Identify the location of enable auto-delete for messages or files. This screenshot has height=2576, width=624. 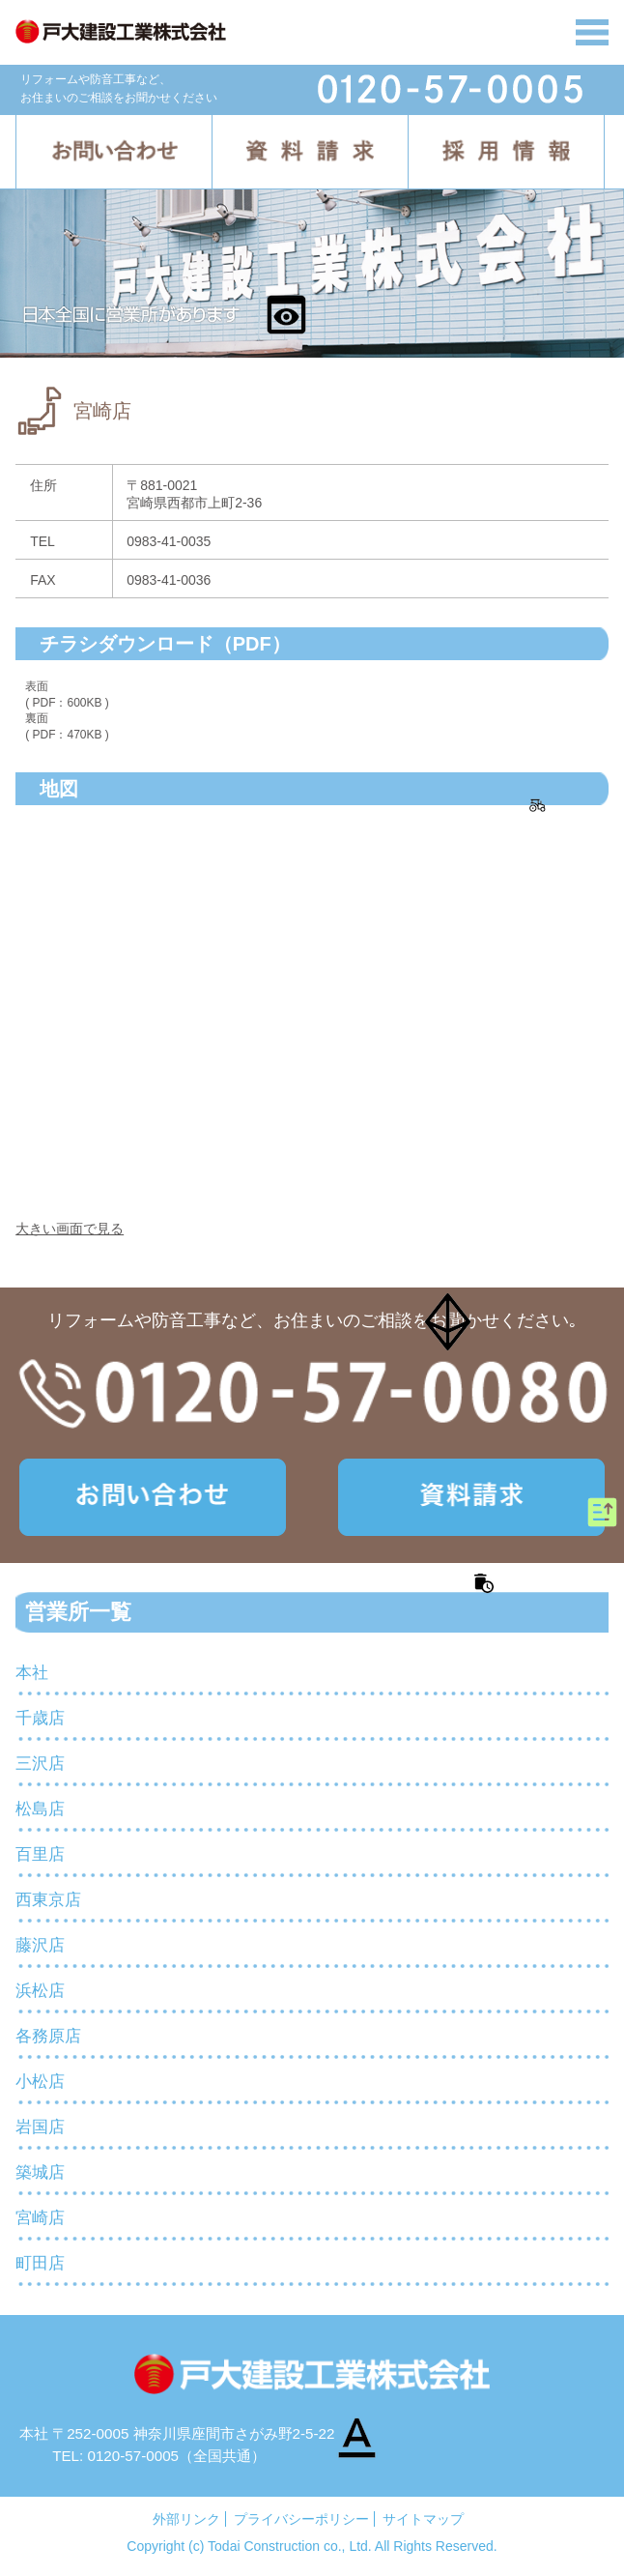
(484, 1583).